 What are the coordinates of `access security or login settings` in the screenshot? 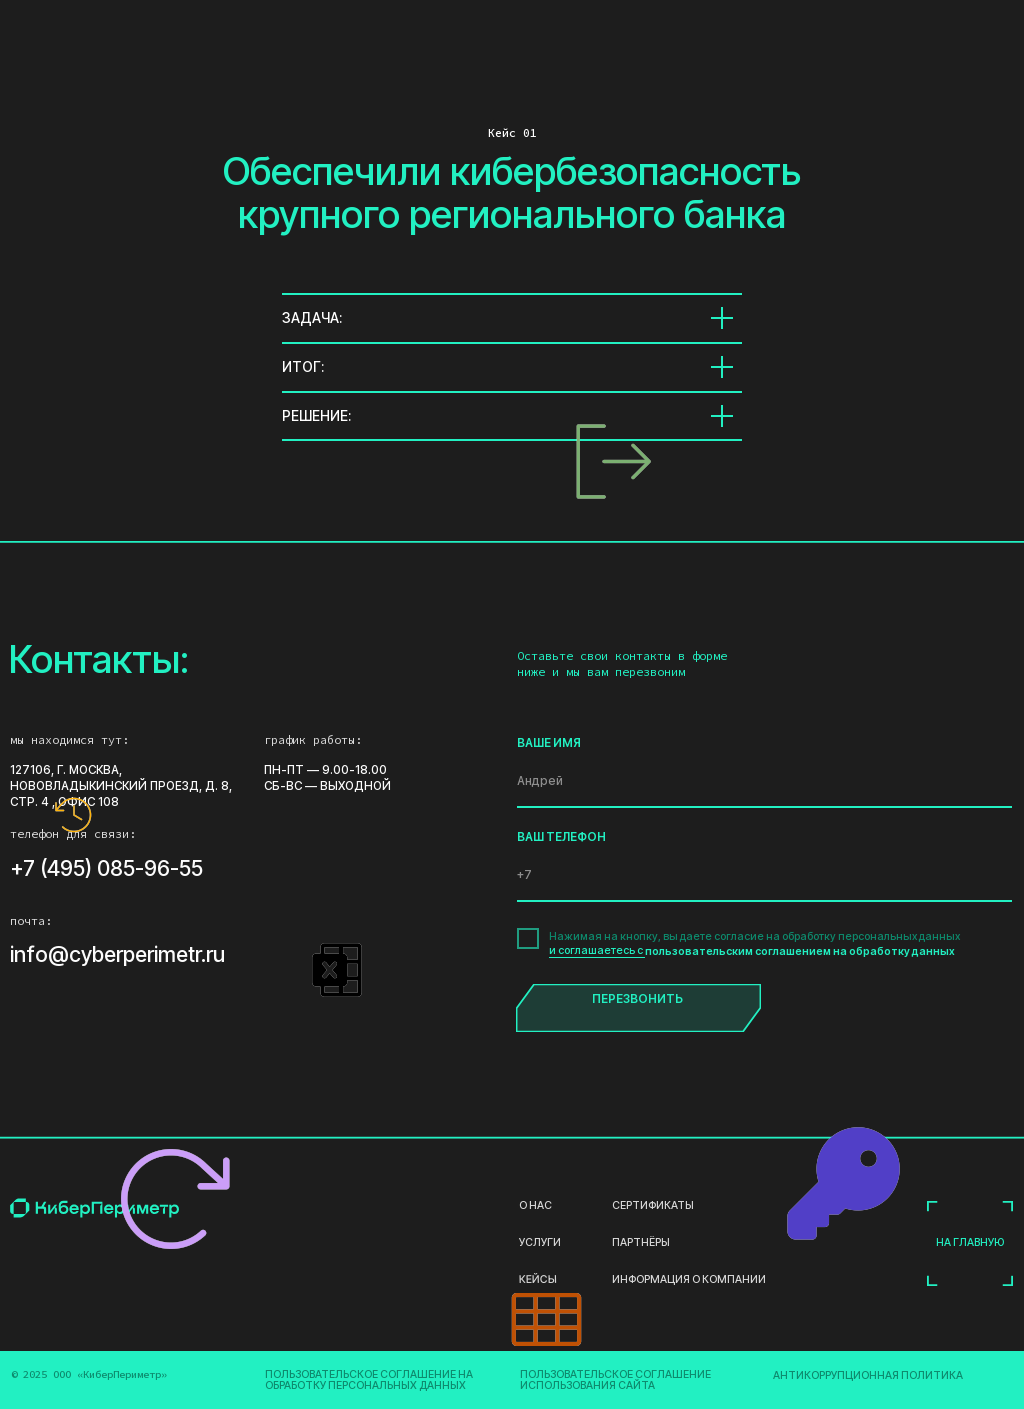 It's located at (841, 1185).